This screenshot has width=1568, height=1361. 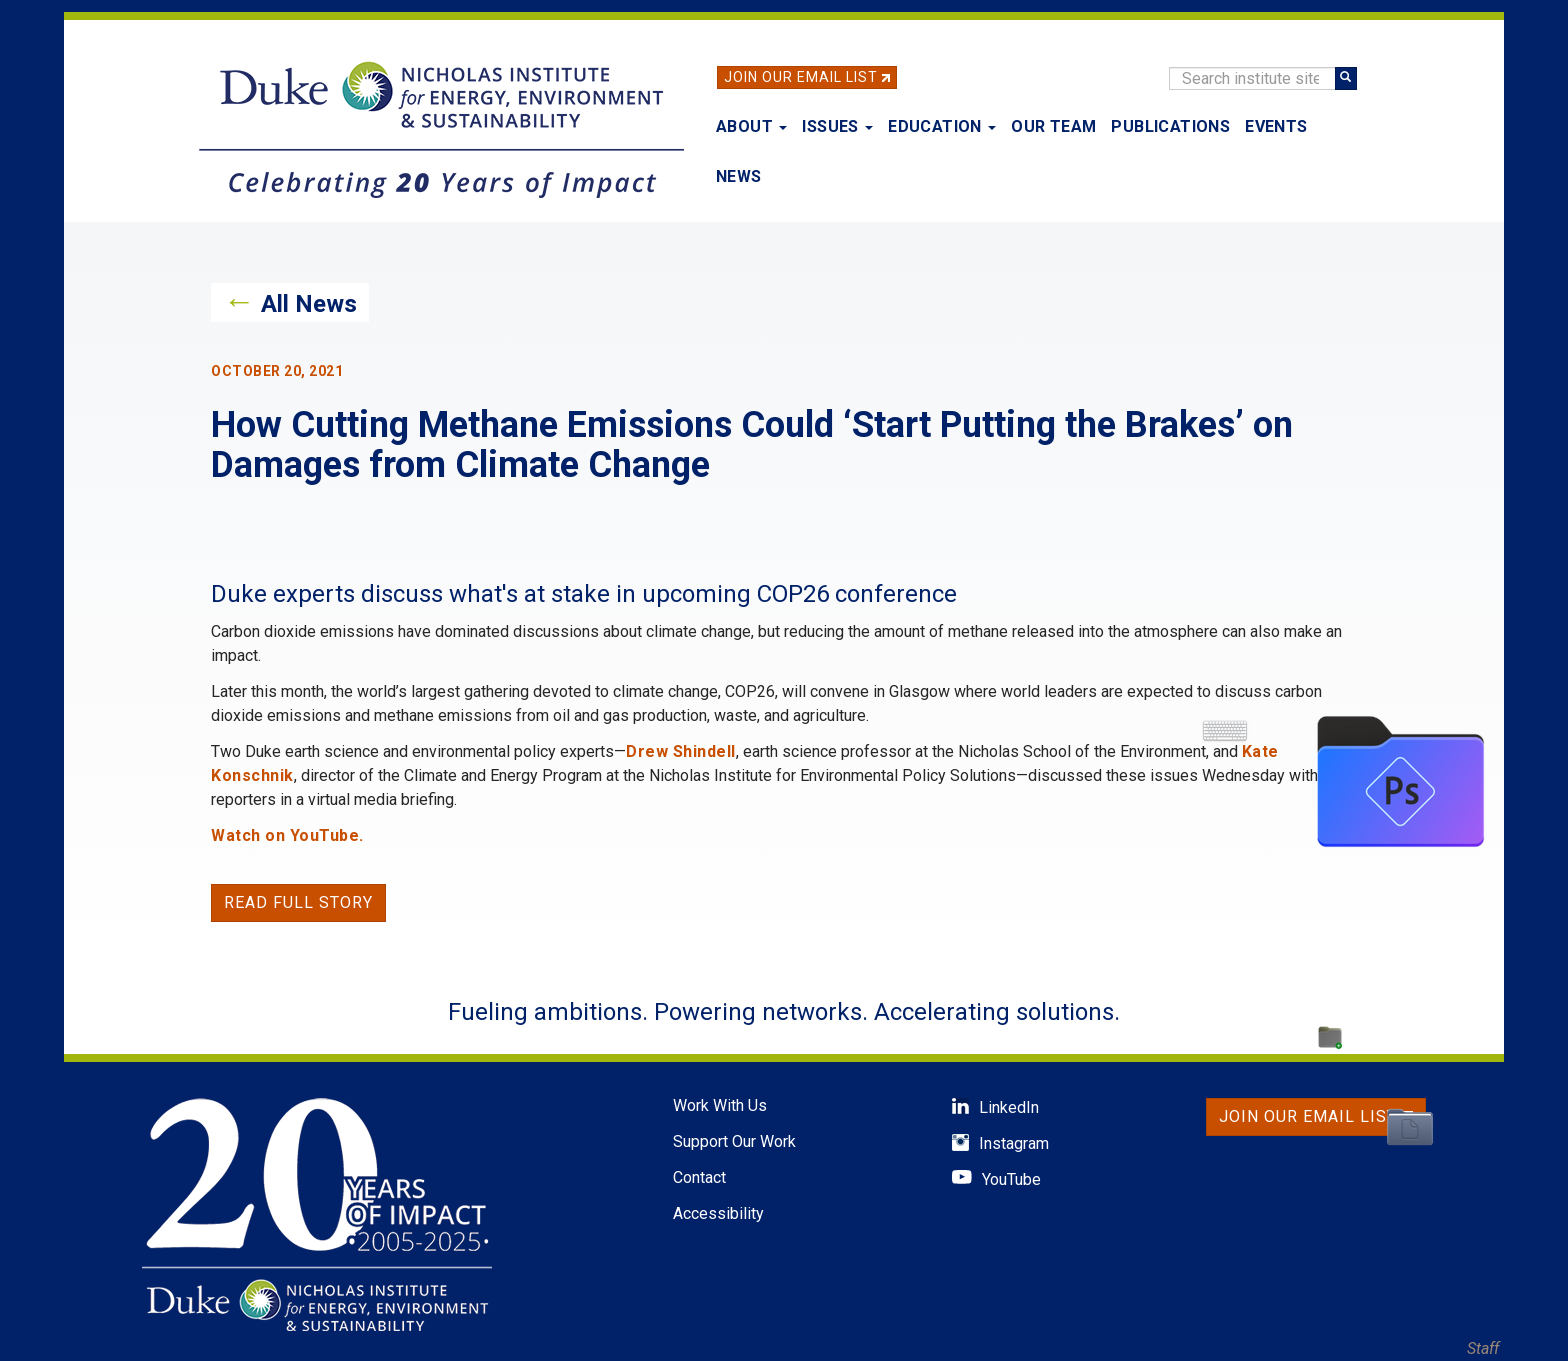 I want to click on open folder containing adobe photoshop express files, so click(x=1400, y=786).